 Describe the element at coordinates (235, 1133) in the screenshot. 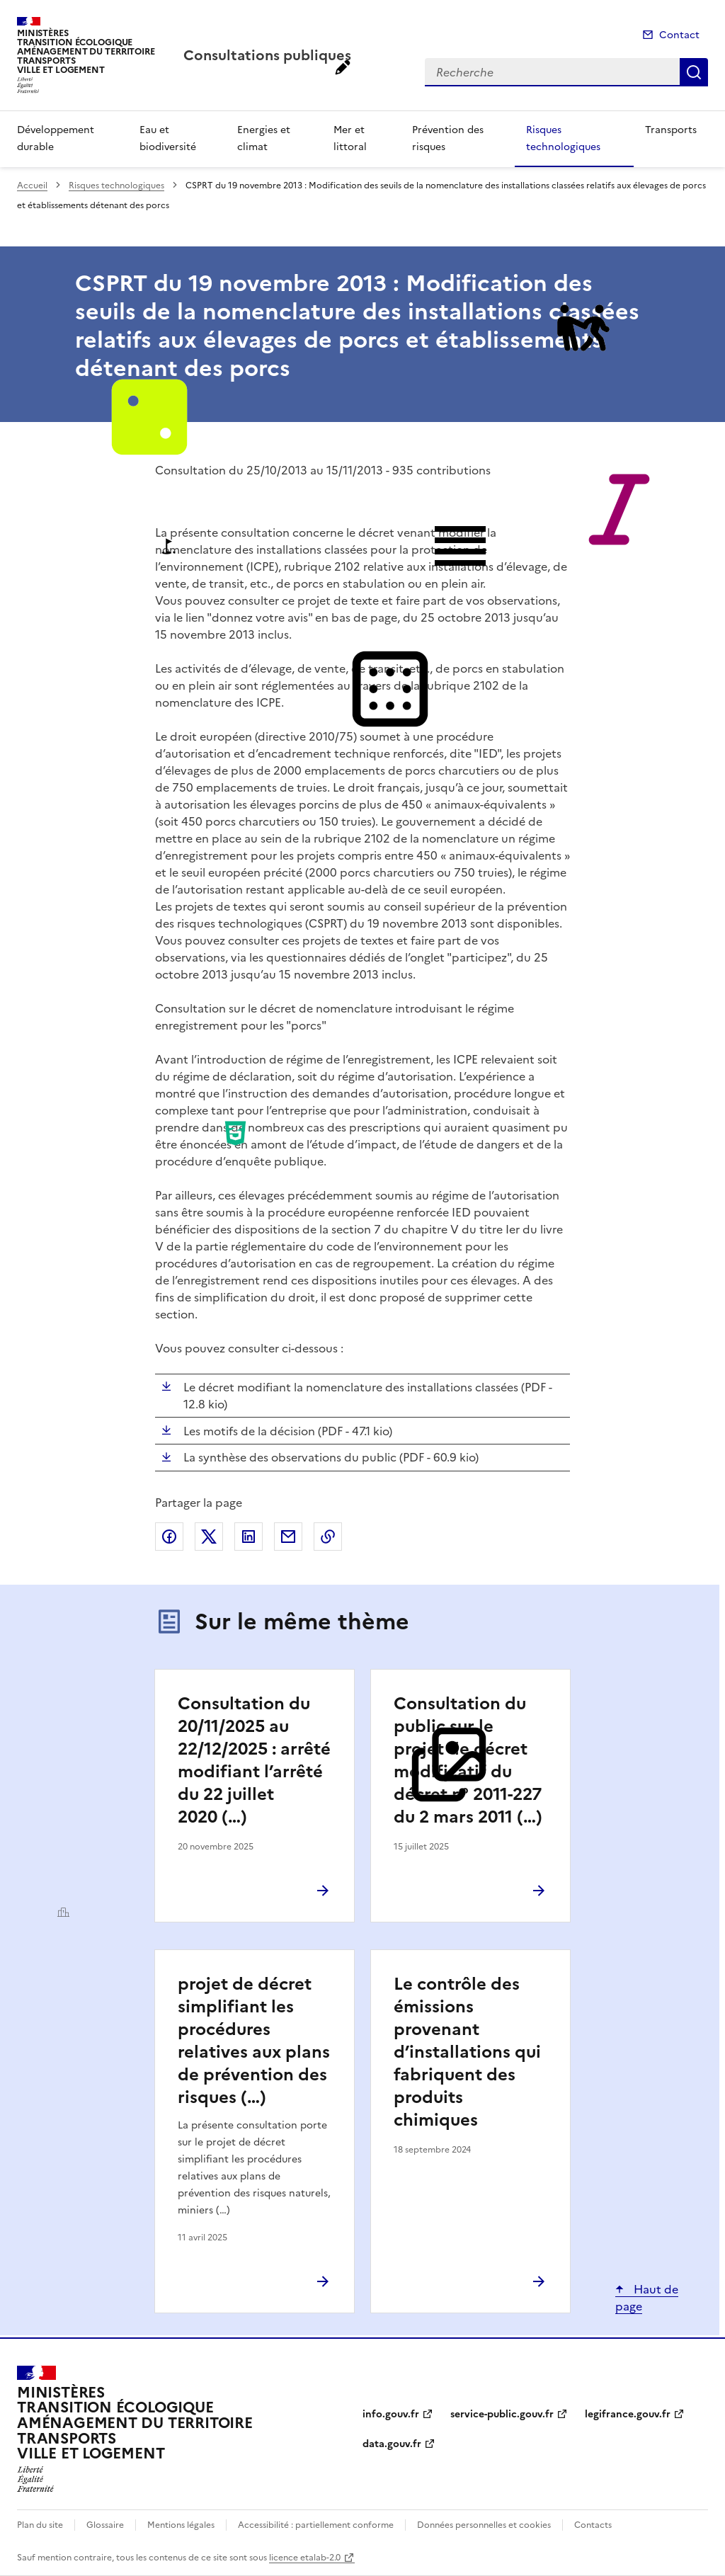

I see `indicates CSS3 styling or stylesheet functionality` at that location.